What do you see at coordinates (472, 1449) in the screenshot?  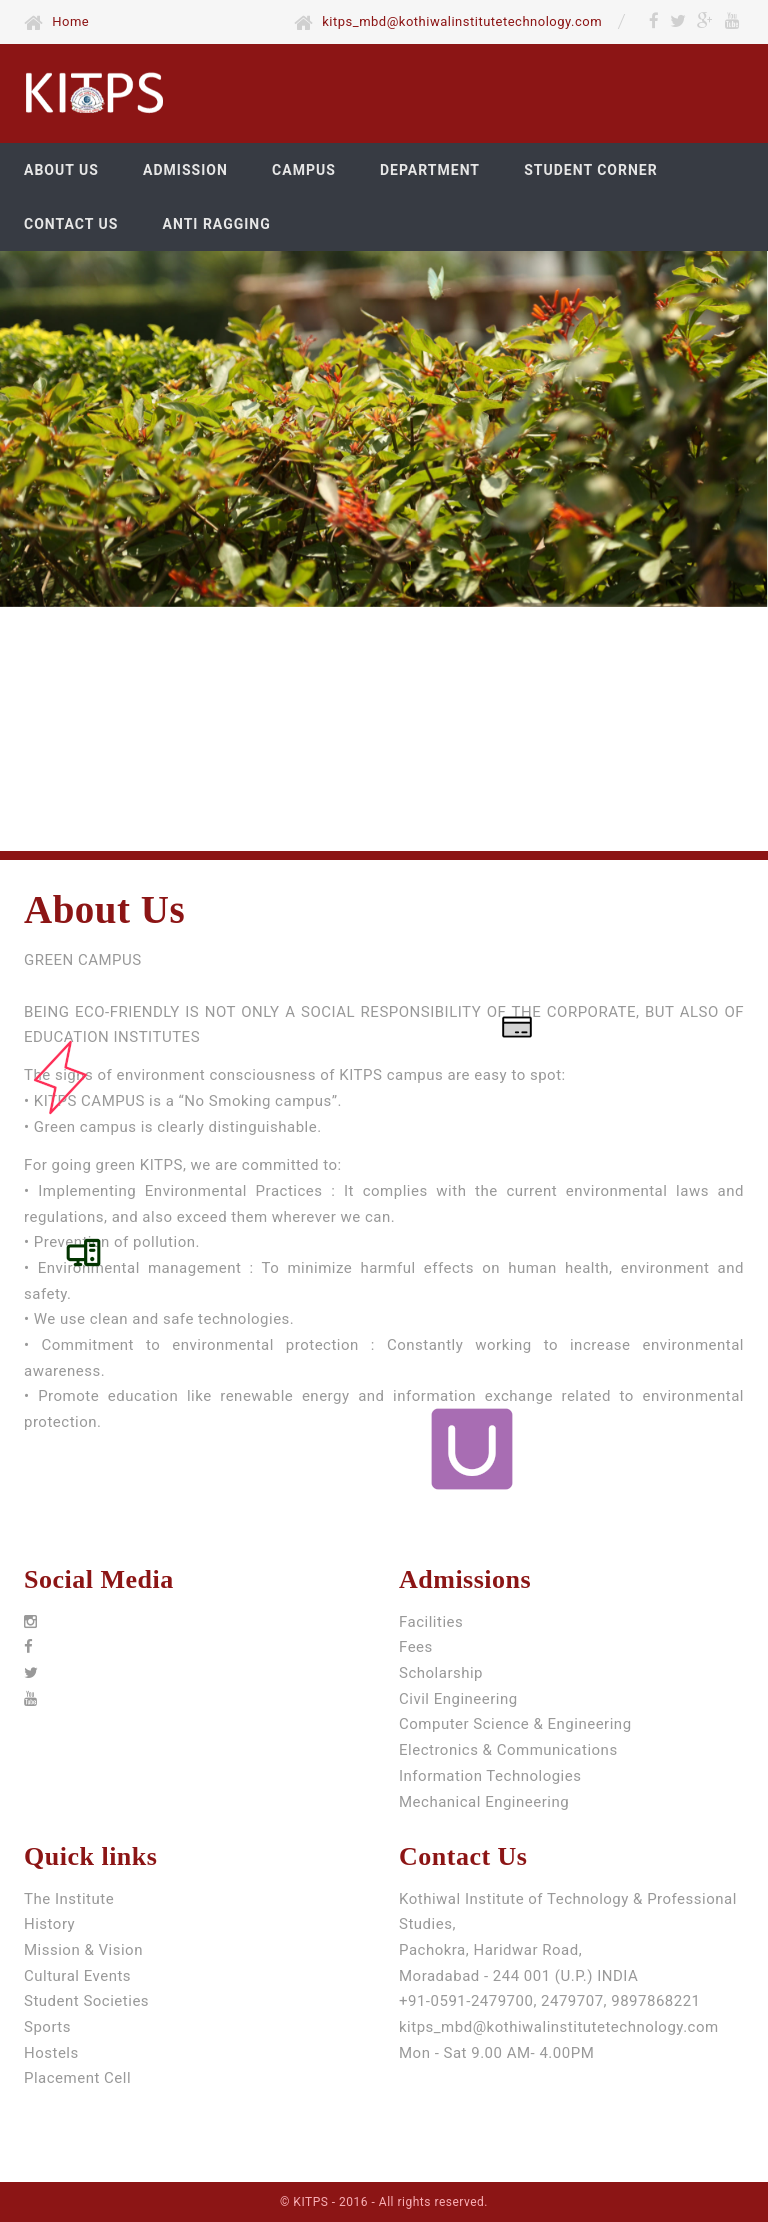 I see `perform a union operation on selected shapes` at bounding box center [472, 1449].